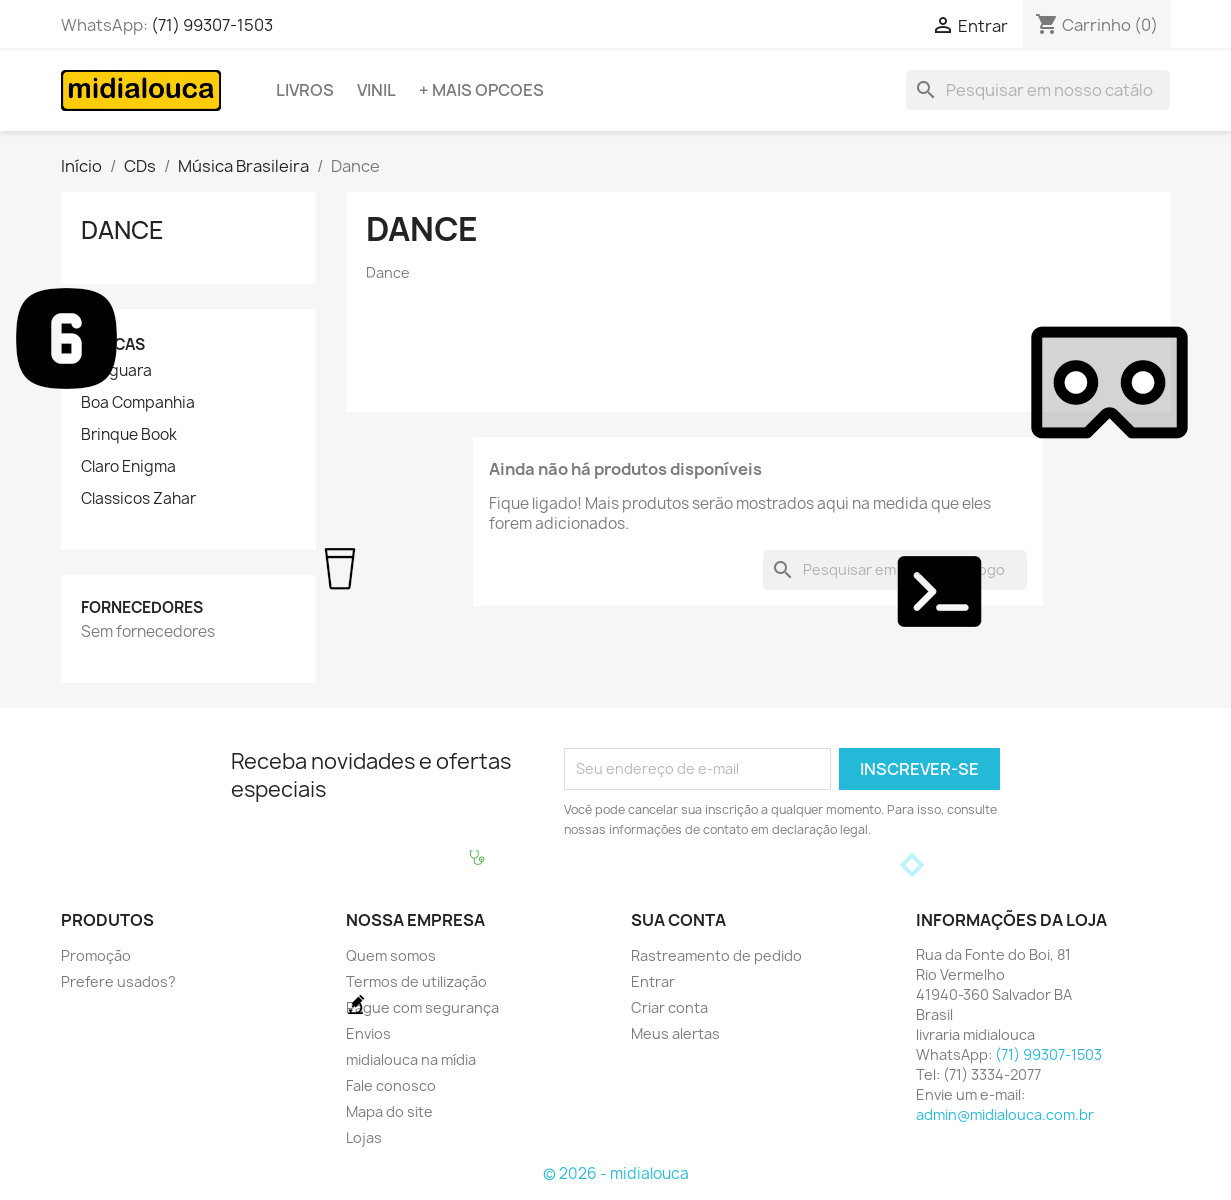 Image resolution: width=1231 pixels, height=1200 pixels. Describe the element at coordinates (939, 591) in the screenshot. I see `open command line terminal` at that location.